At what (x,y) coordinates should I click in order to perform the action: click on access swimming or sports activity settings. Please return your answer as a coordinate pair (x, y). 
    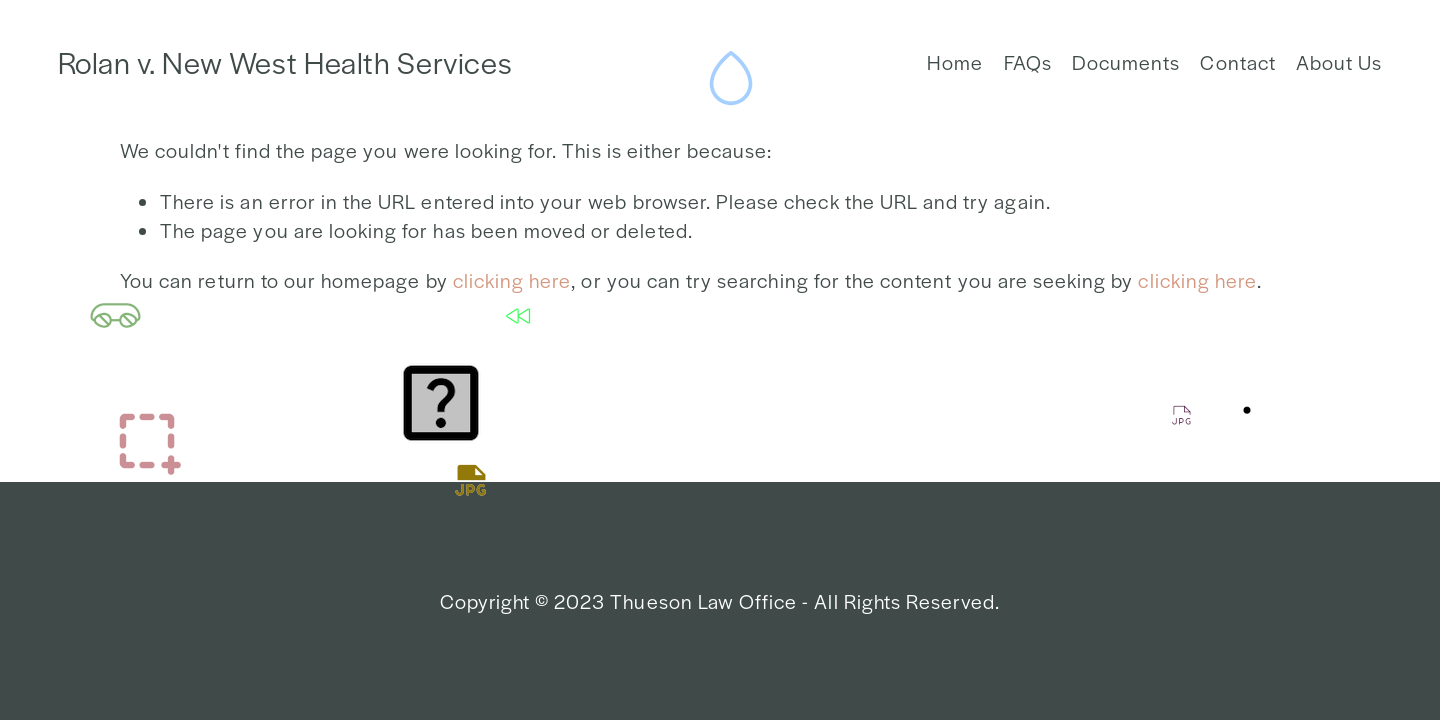
    Looking at the image, I should click on (115, 315).